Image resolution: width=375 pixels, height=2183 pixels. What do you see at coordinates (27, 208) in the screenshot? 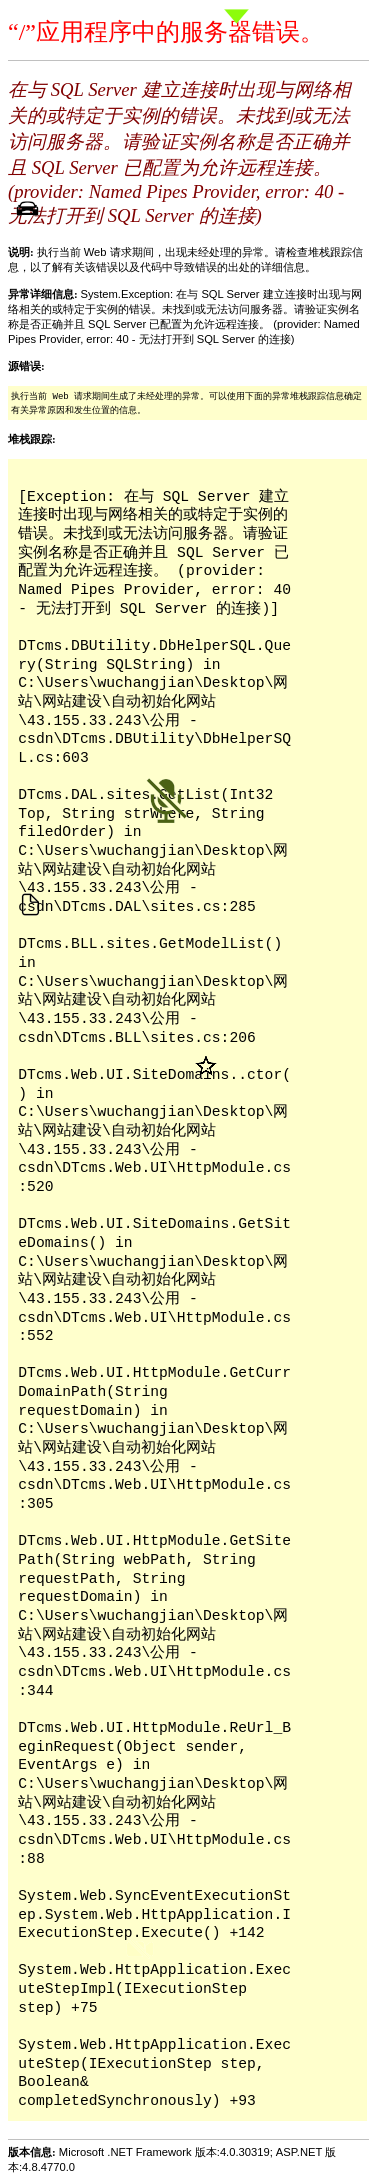
I see `access sports car or vehicle settings` at bounding box center [27, 208].